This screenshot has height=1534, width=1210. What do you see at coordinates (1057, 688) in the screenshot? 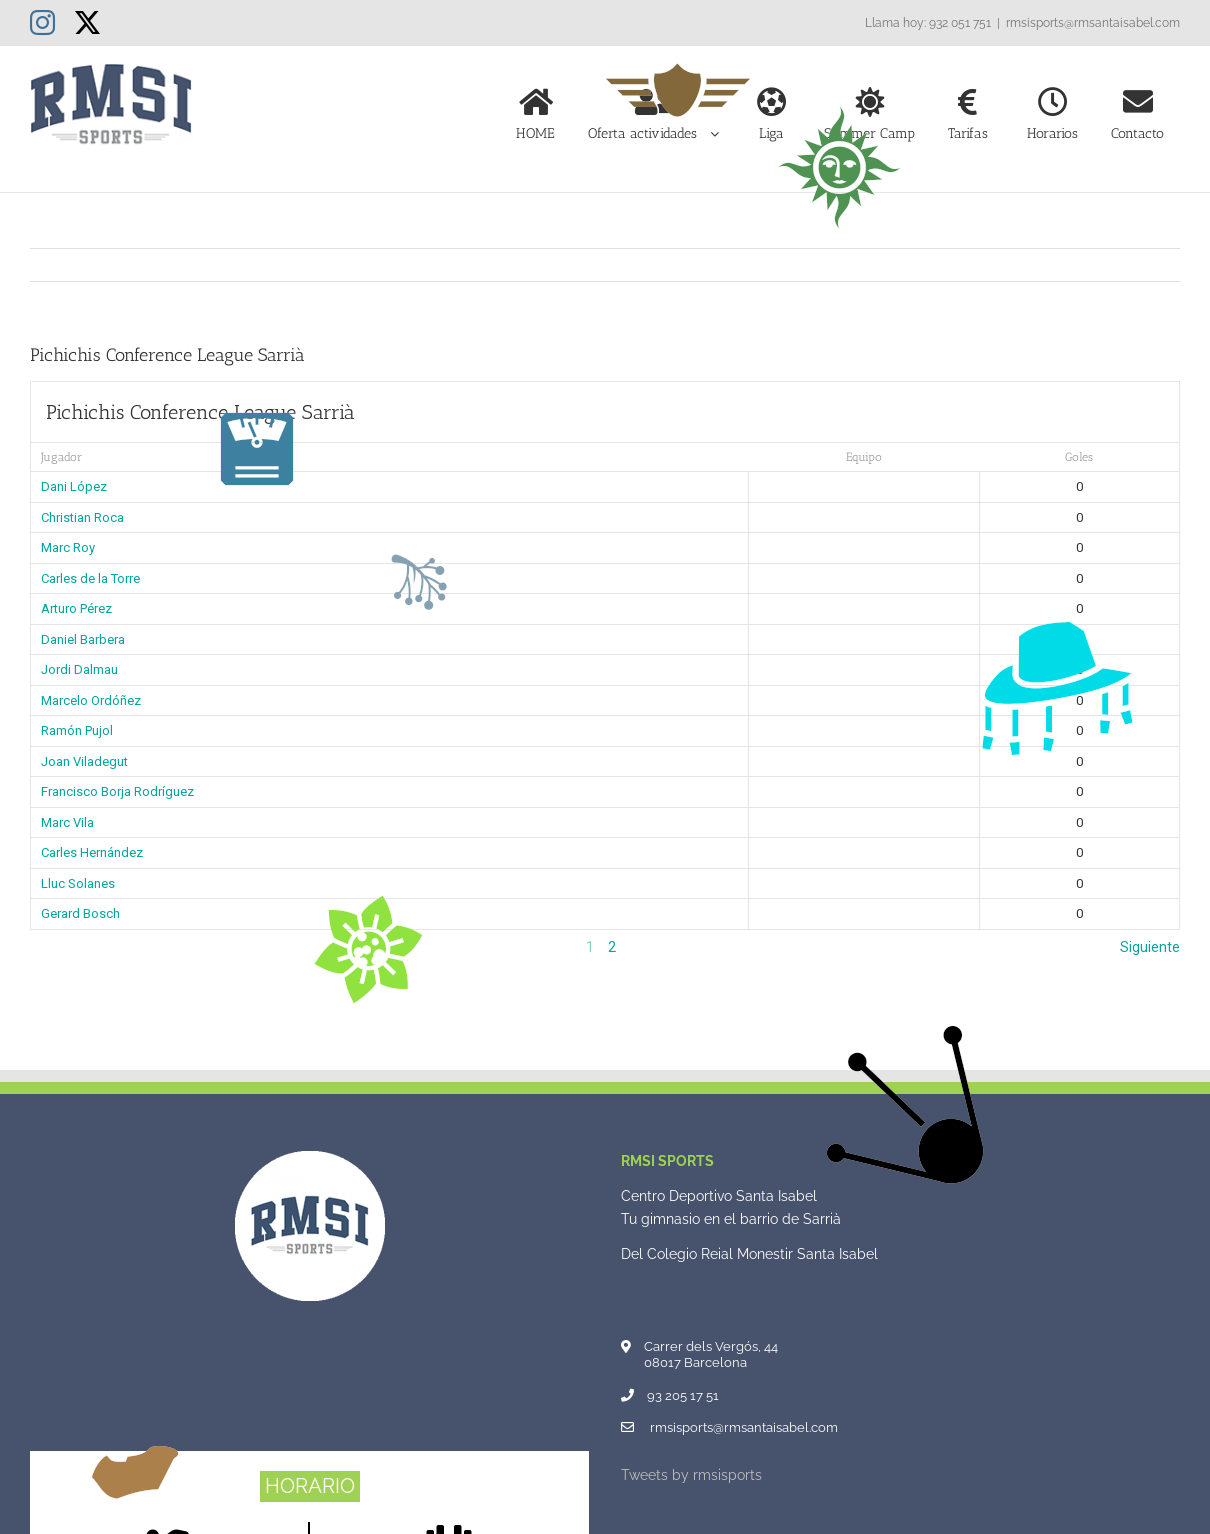
I see `select australian or outback themed character` at bounding box center [1057, 688].